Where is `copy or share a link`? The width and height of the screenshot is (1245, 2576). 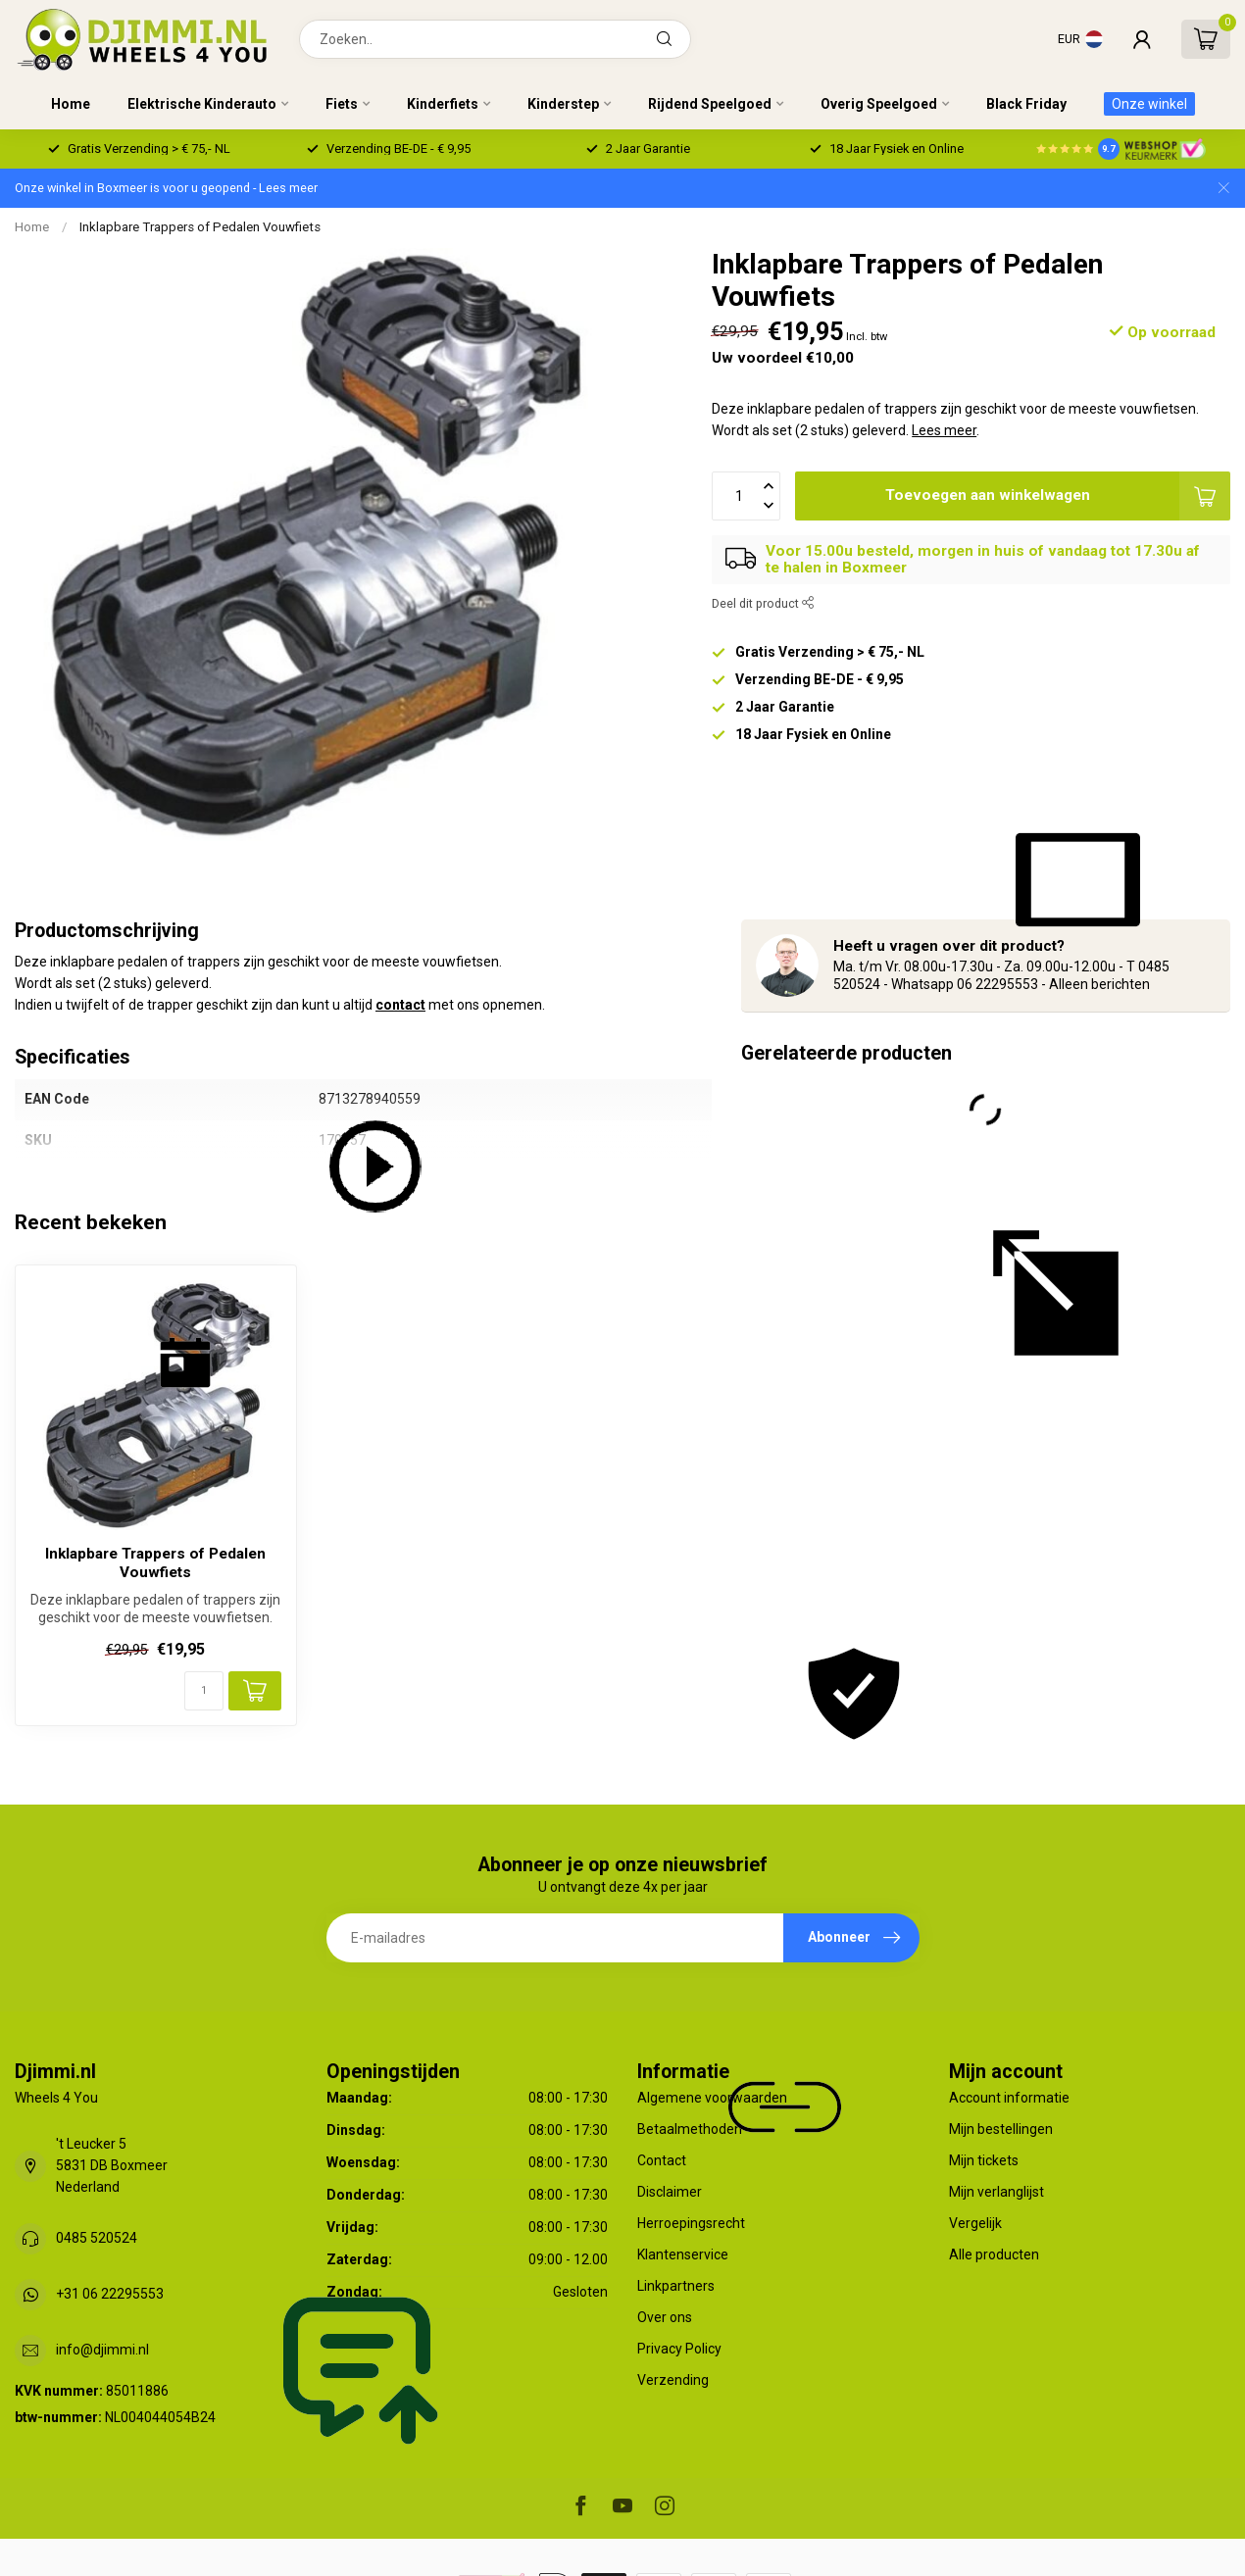 copy or share a link is located at coordinates (784, 2106).